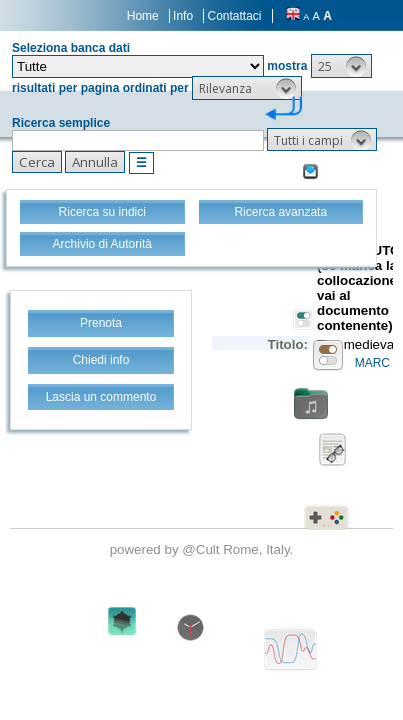  What do you see at coordinates (311, 403) in the screenshot?
I see `open your music folder` at bounding box center [311, 403].